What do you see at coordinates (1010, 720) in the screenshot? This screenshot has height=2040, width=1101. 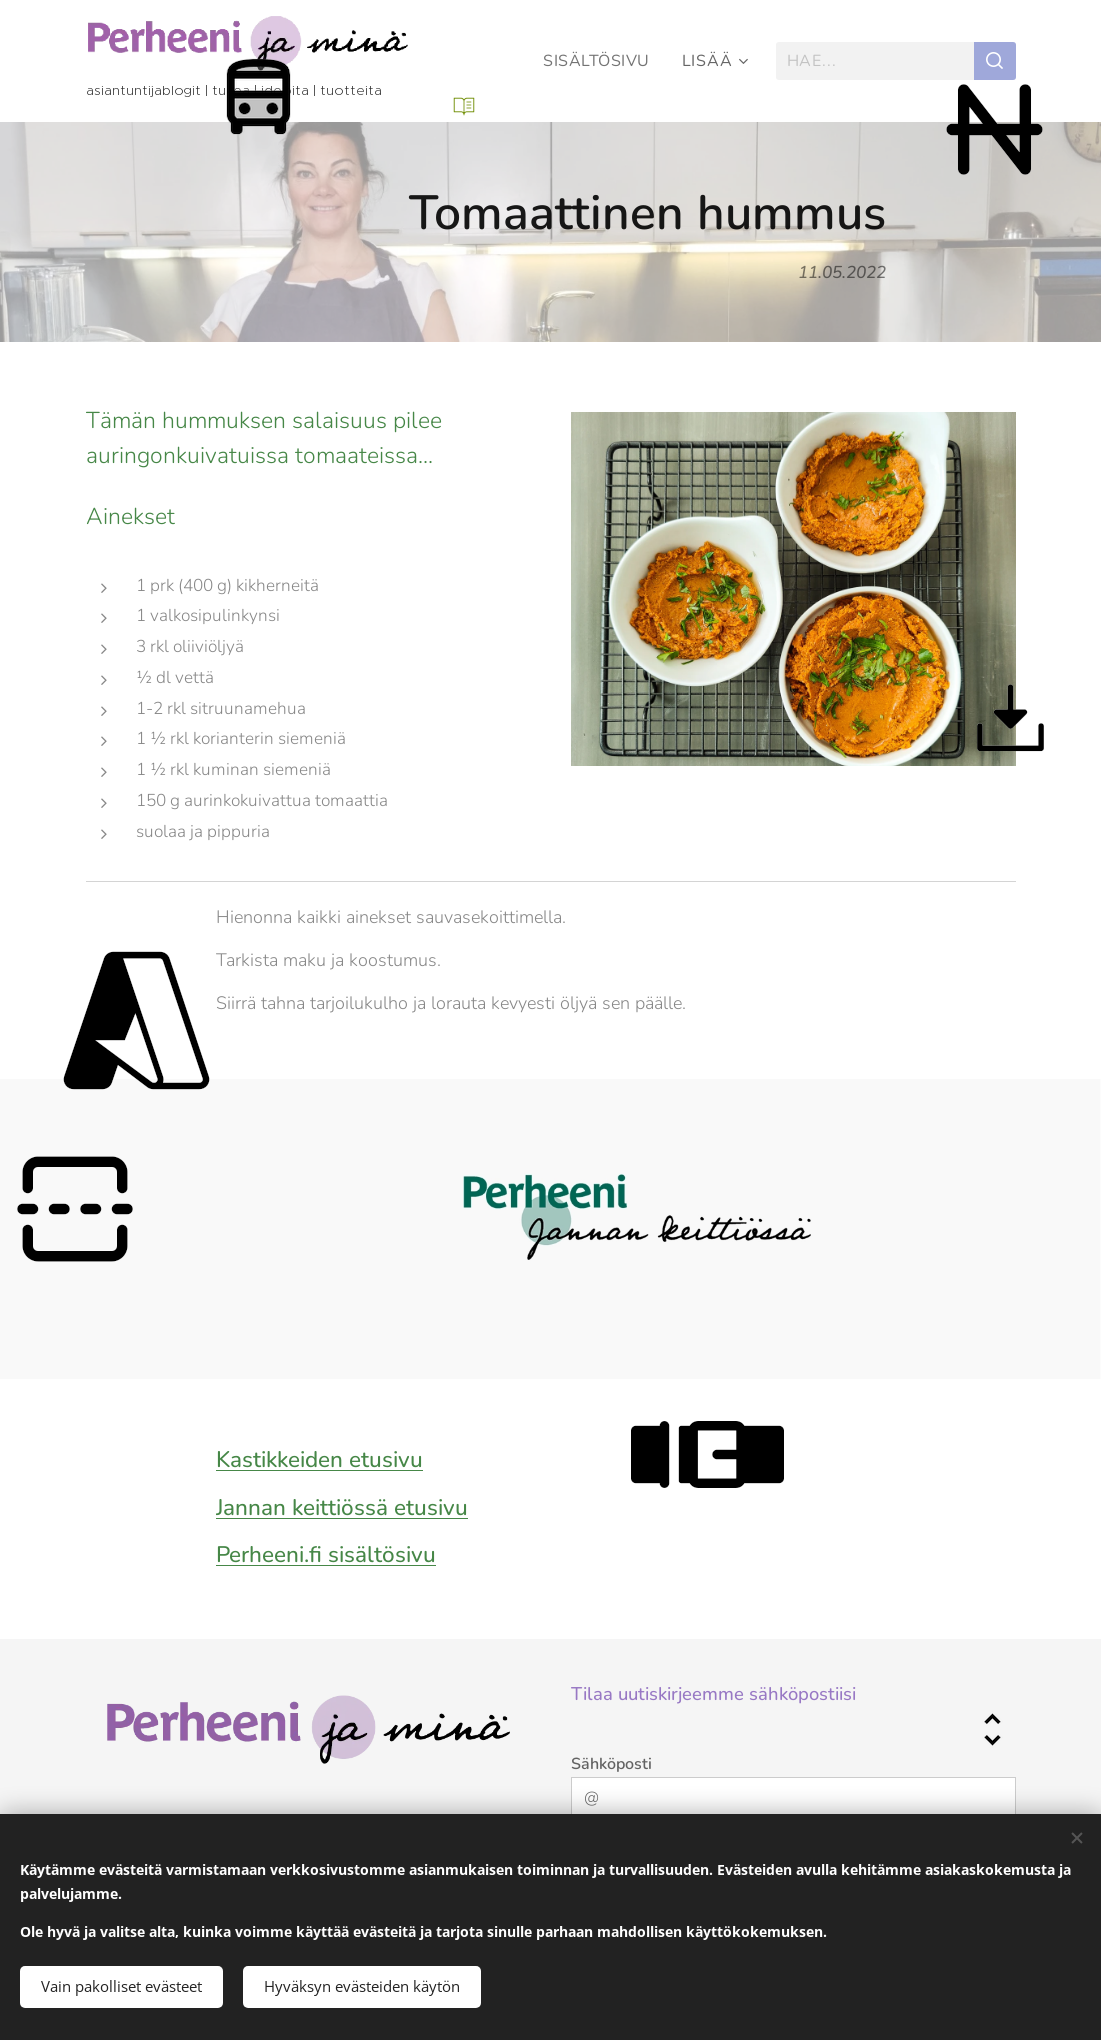 I see `download a file to your device` at bounding box center [1010, 720].